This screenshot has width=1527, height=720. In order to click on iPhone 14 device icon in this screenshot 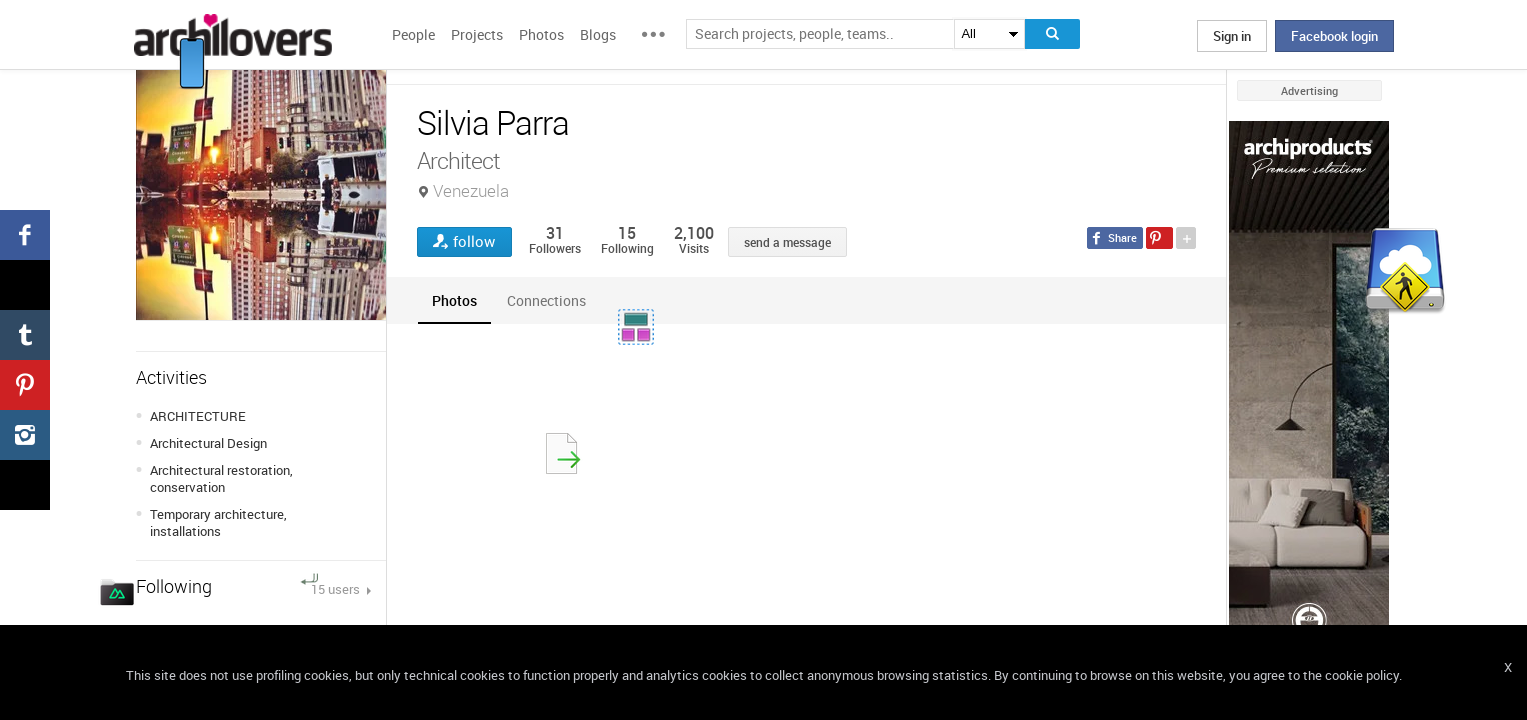, I will do `click(192, 64)`.